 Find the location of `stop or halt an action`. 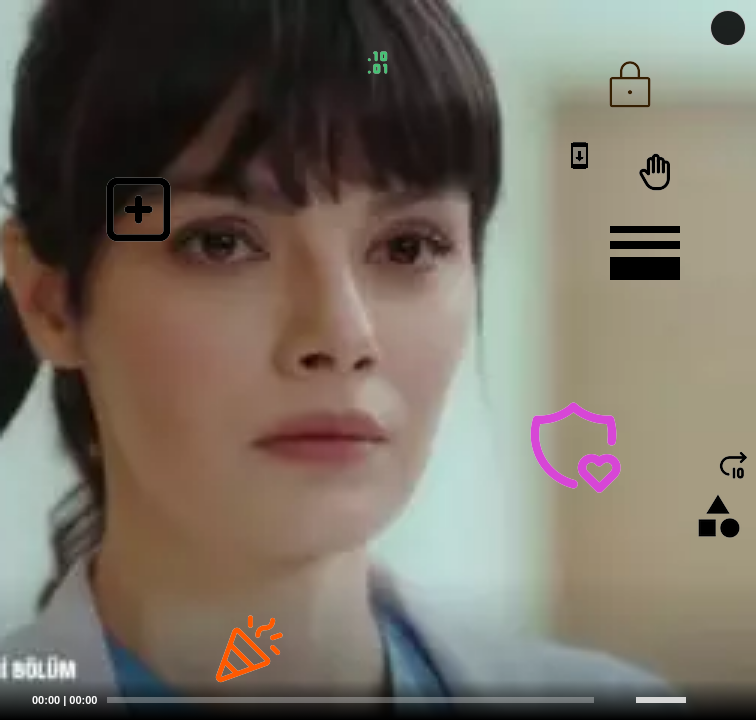

stop or halt an action is located at coordinates (655, 172).